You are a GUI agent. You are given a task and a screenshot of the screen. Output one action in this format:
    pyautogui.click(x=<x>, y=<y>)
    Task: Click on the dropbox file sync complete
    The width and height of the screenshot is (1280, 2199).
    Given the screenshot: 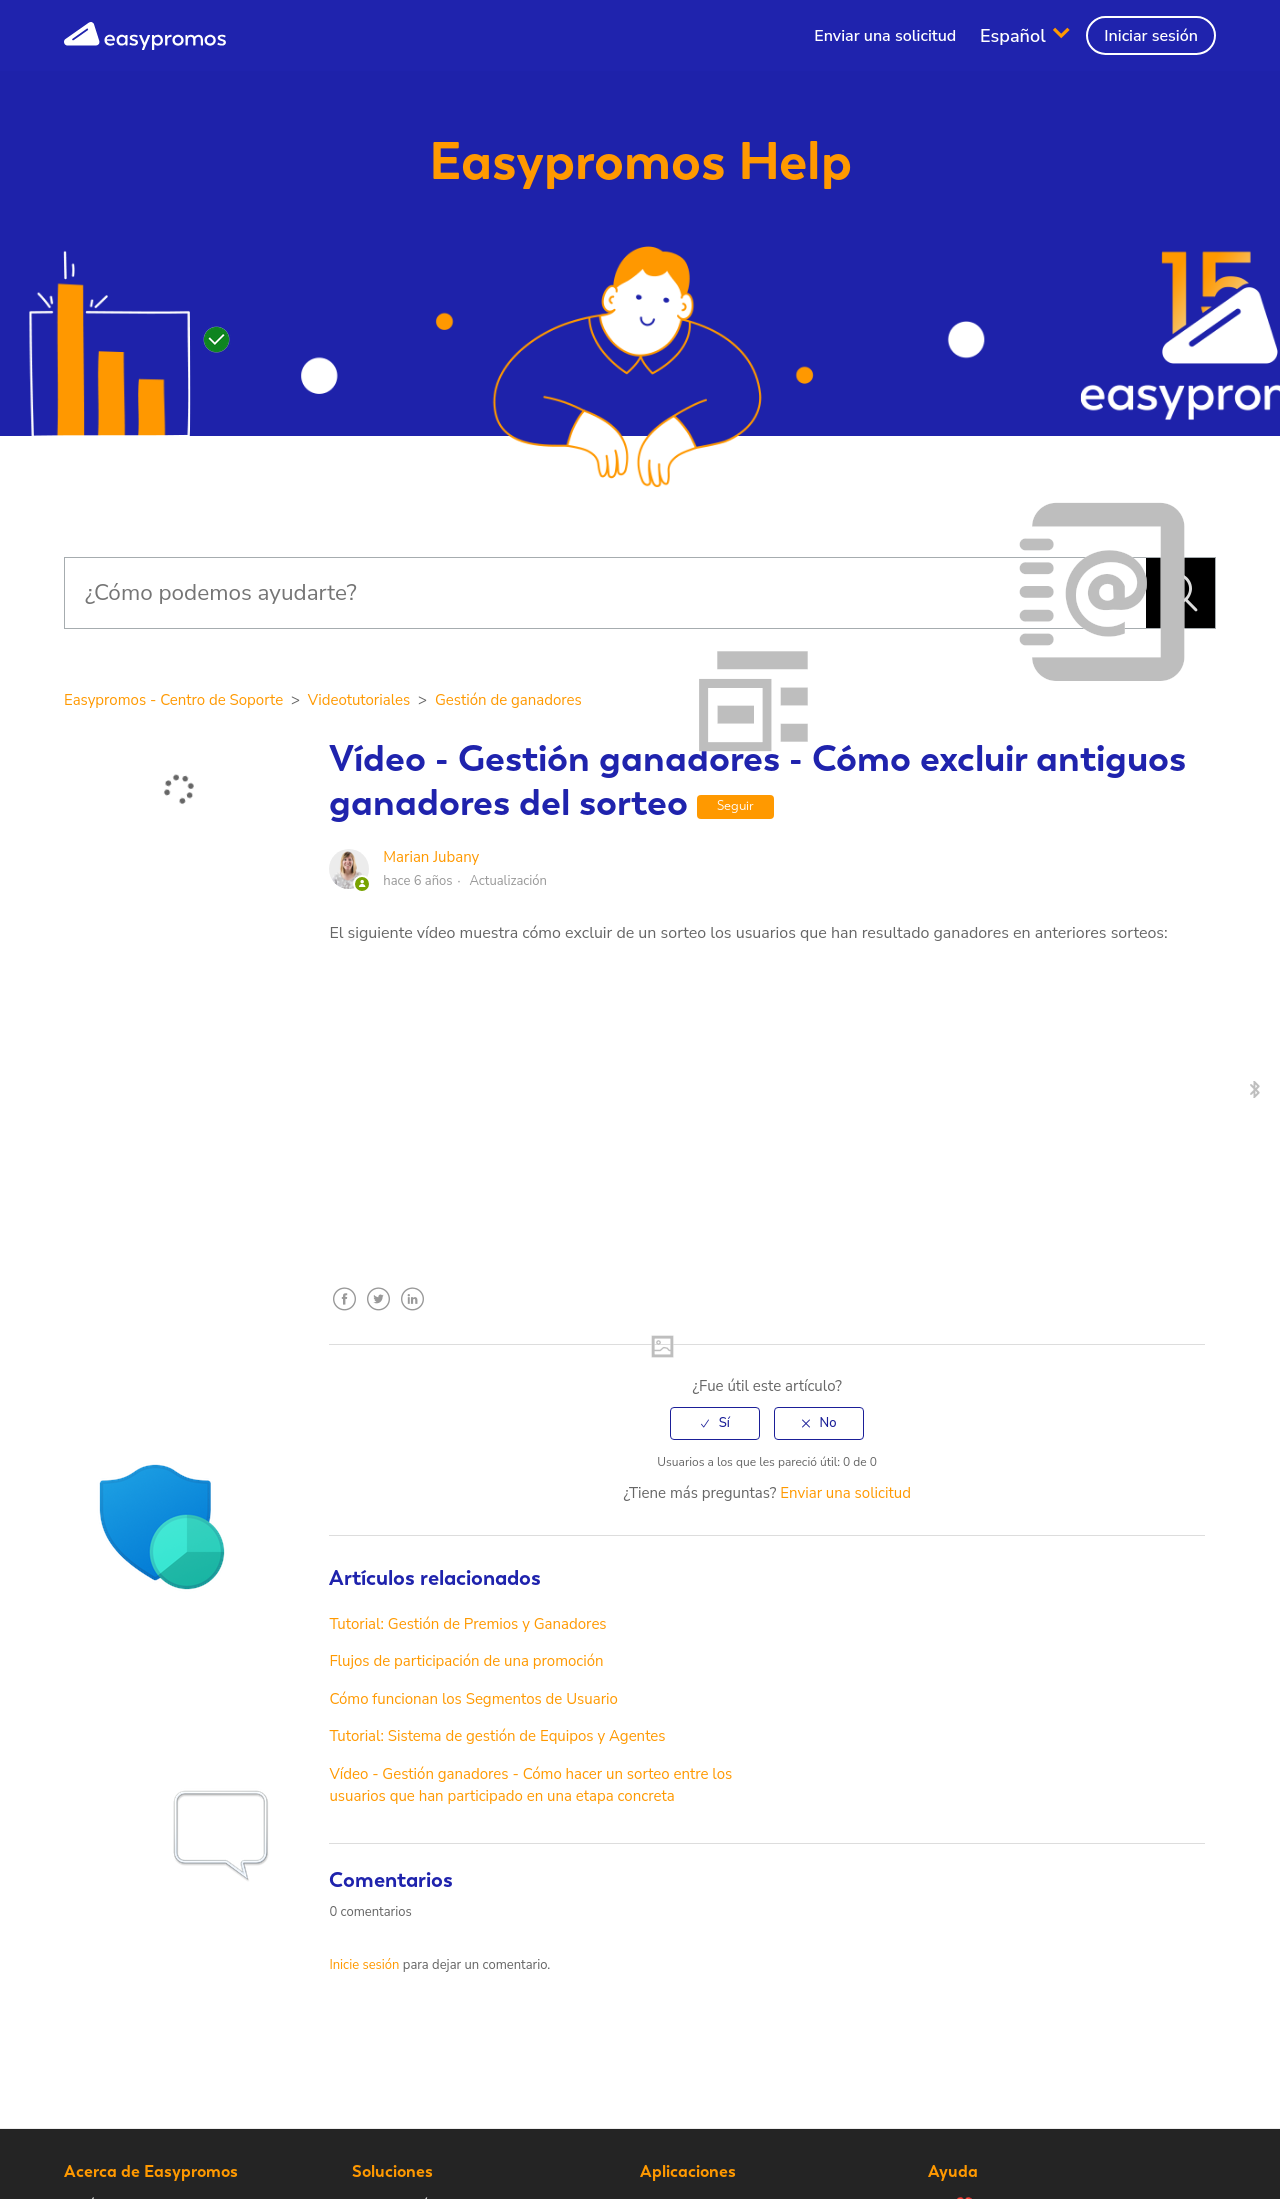 What is the action you would take?
    pyautogui.click(x=216, y=339)
    